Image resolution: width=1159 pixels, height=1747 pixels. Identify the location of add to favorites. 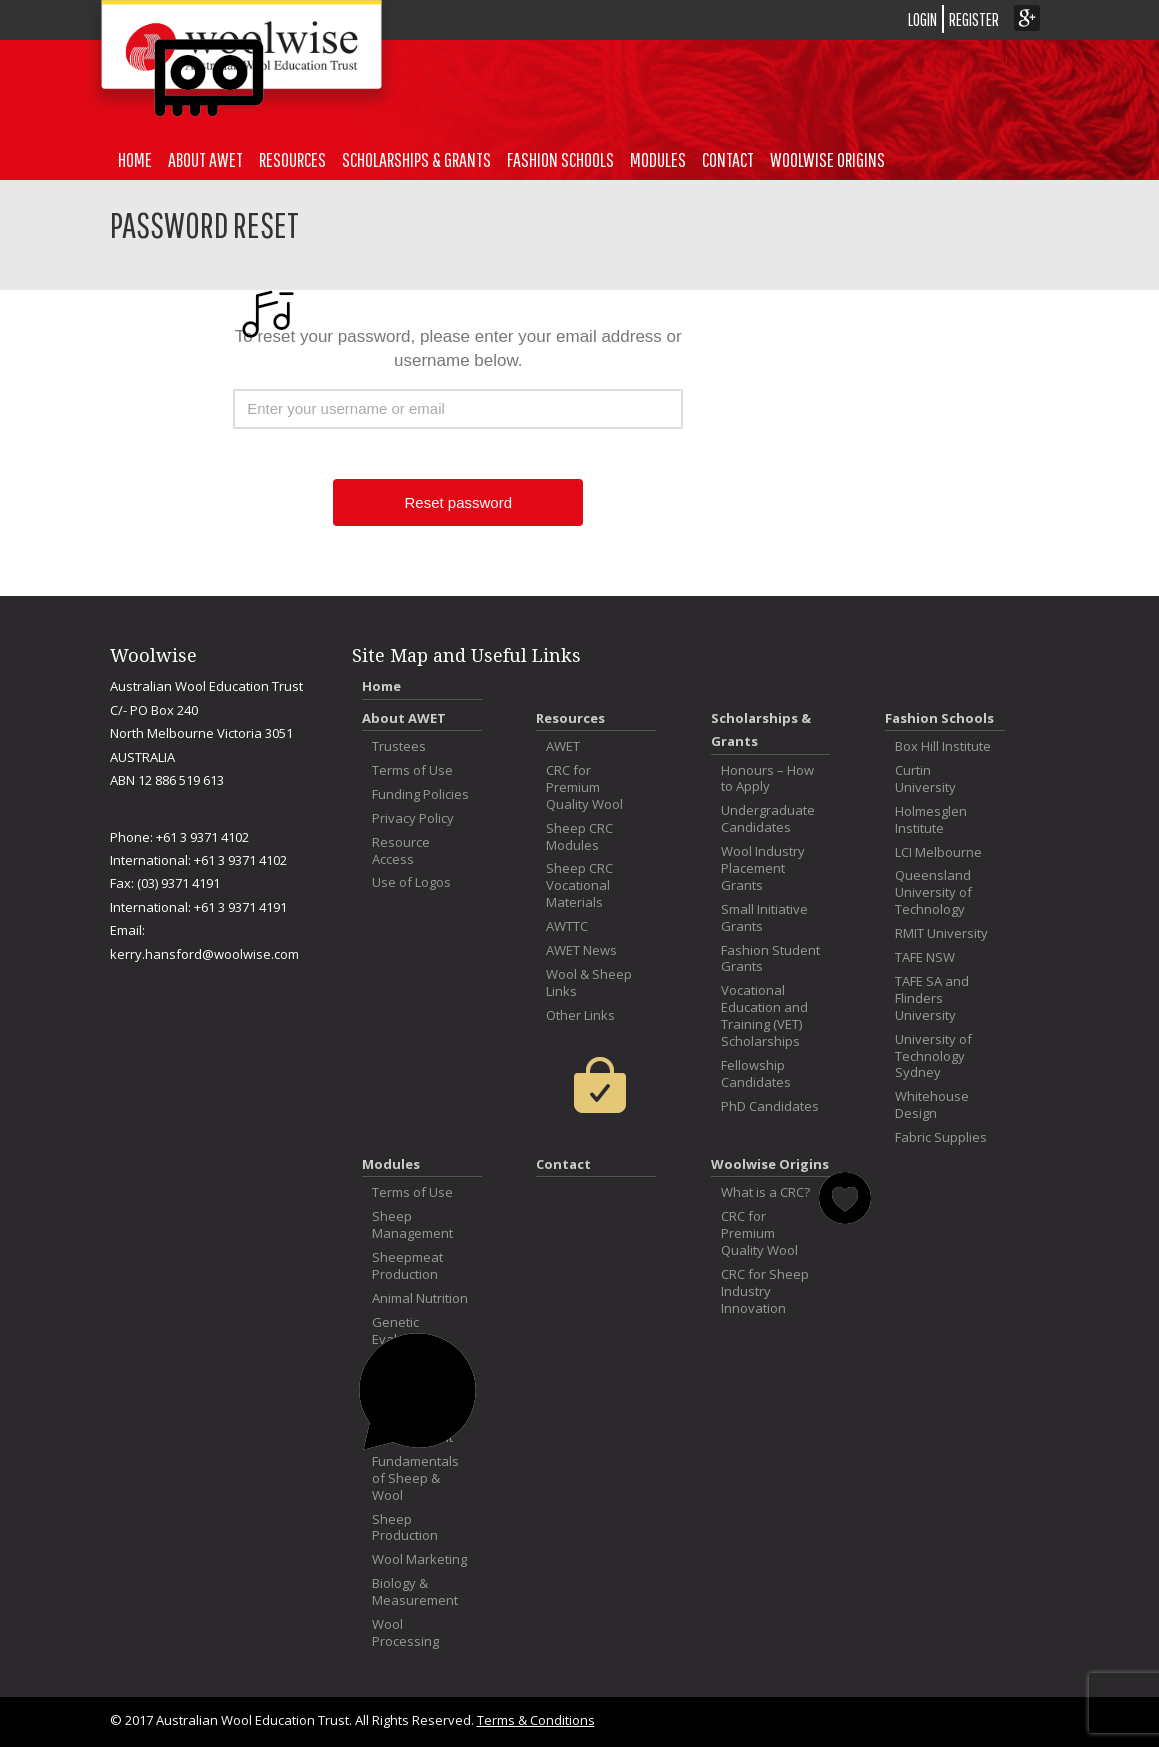
(845, 1198).